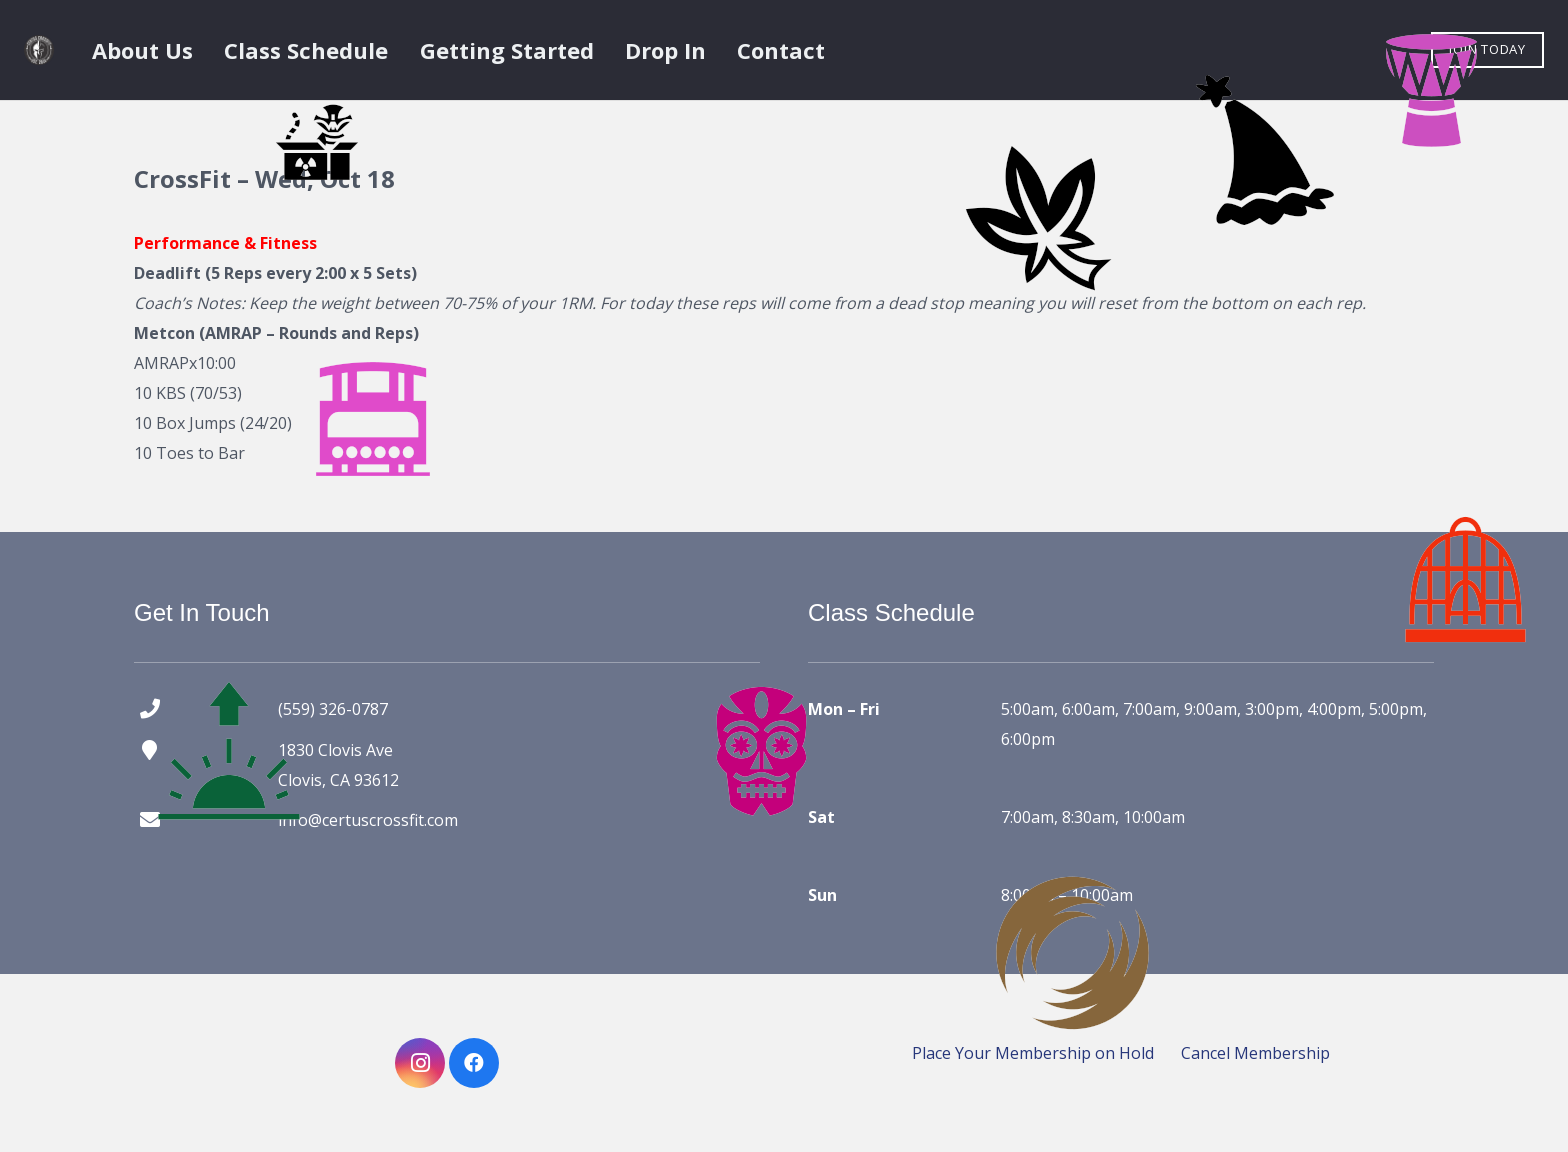 This screenshot has width=1568, height=1152. I want to click on access public transit or tram services, so click(373, 419).